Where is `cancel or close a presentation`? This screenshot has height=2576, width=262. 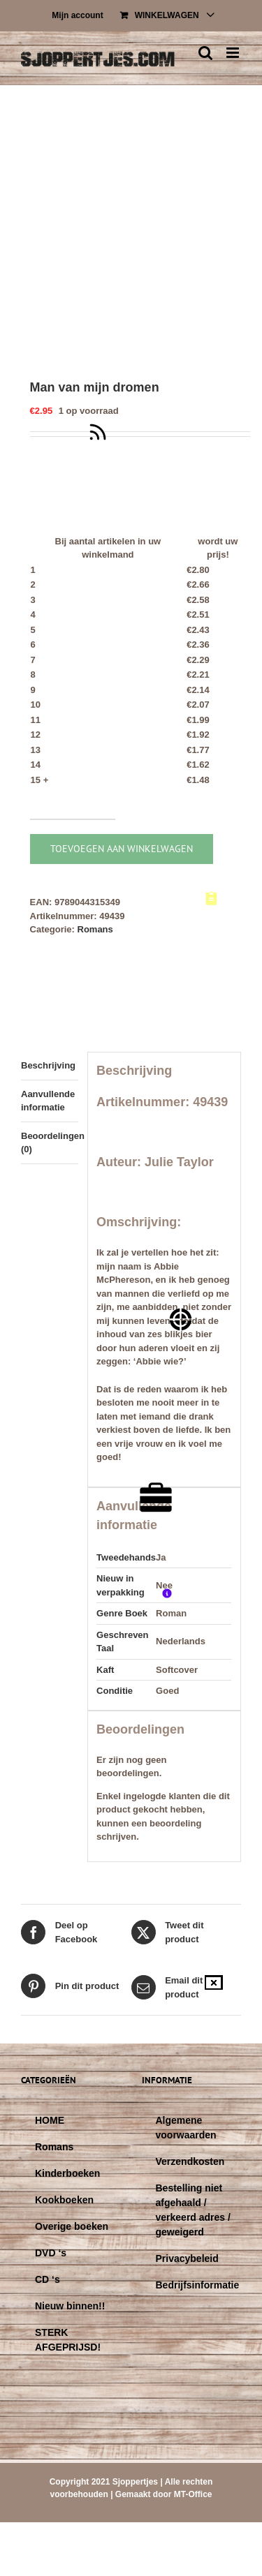 cancel or close a presentation is located at coordinates (214, 1983).